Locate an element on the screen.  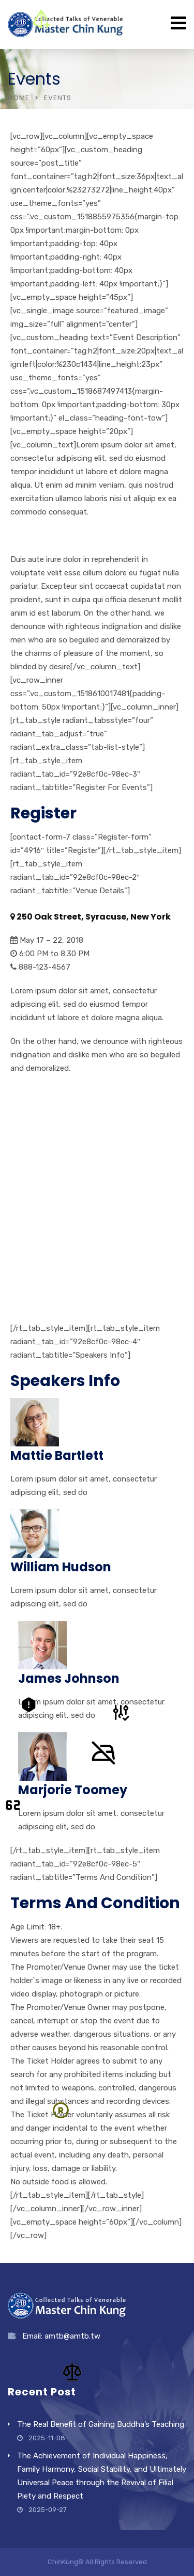
add a new 3D object or shape is located at coordinates (41, 19).